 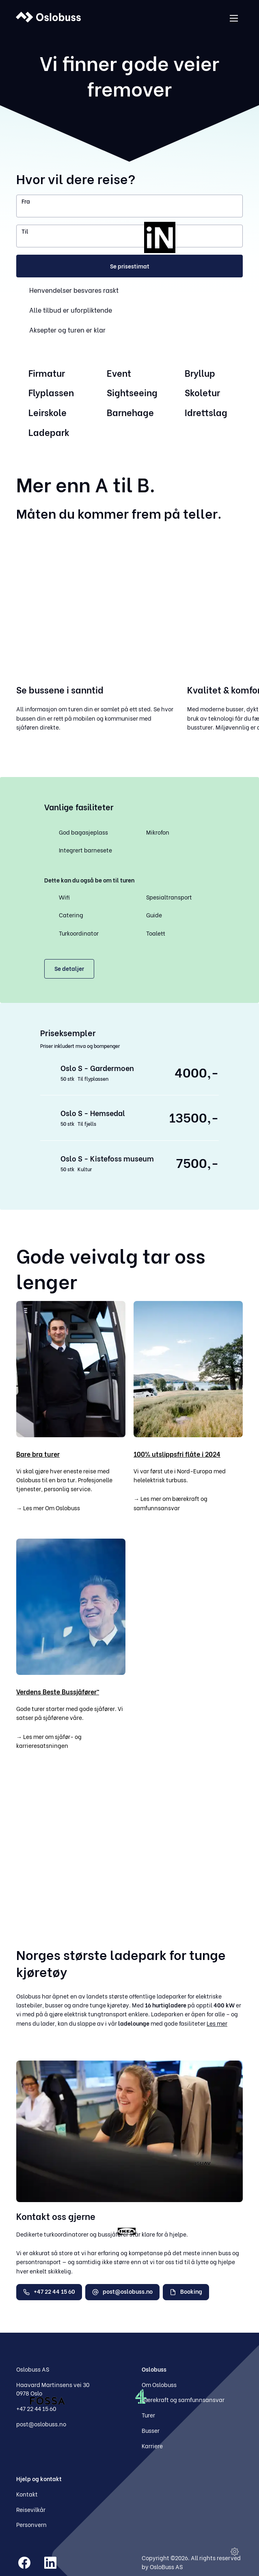 What do you see at coordinates (47, 2401) in the screenshot?
I see `fossa software compliance and licensing platform logo` at bounding box center [47, 2401].